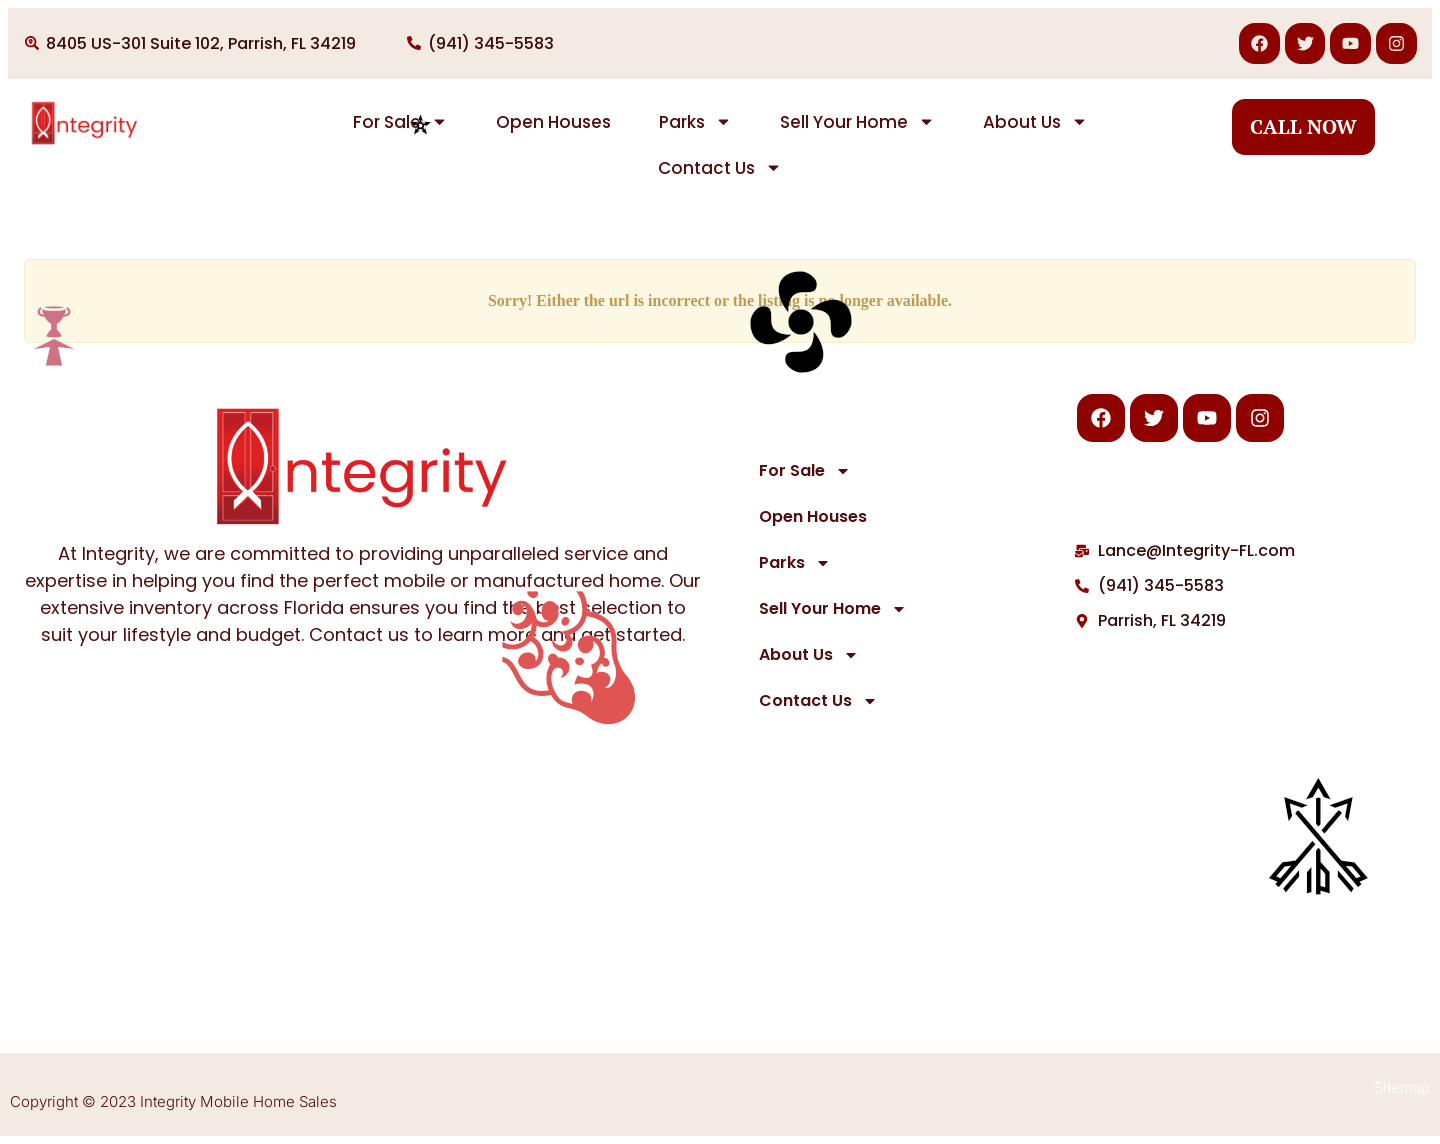 This screenshot has width=1440, height=1144. I want to click on cast a fireball spell or ability, so click(568, 657).